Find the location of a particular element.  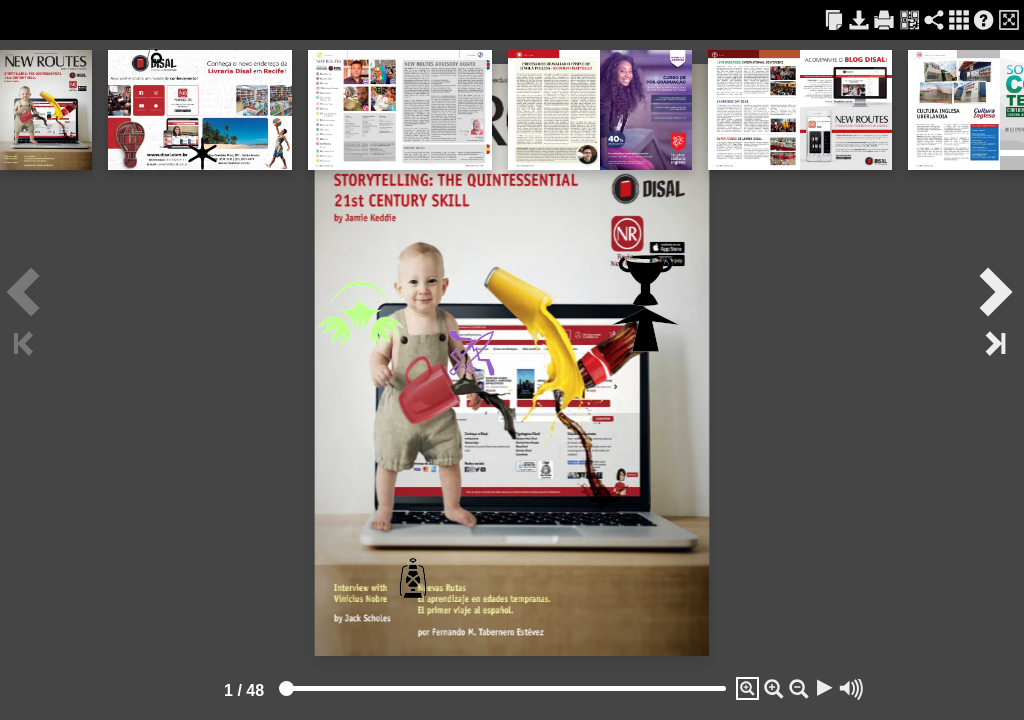

indicates cold or winter weather conditions is located at coordinates (202, 153).